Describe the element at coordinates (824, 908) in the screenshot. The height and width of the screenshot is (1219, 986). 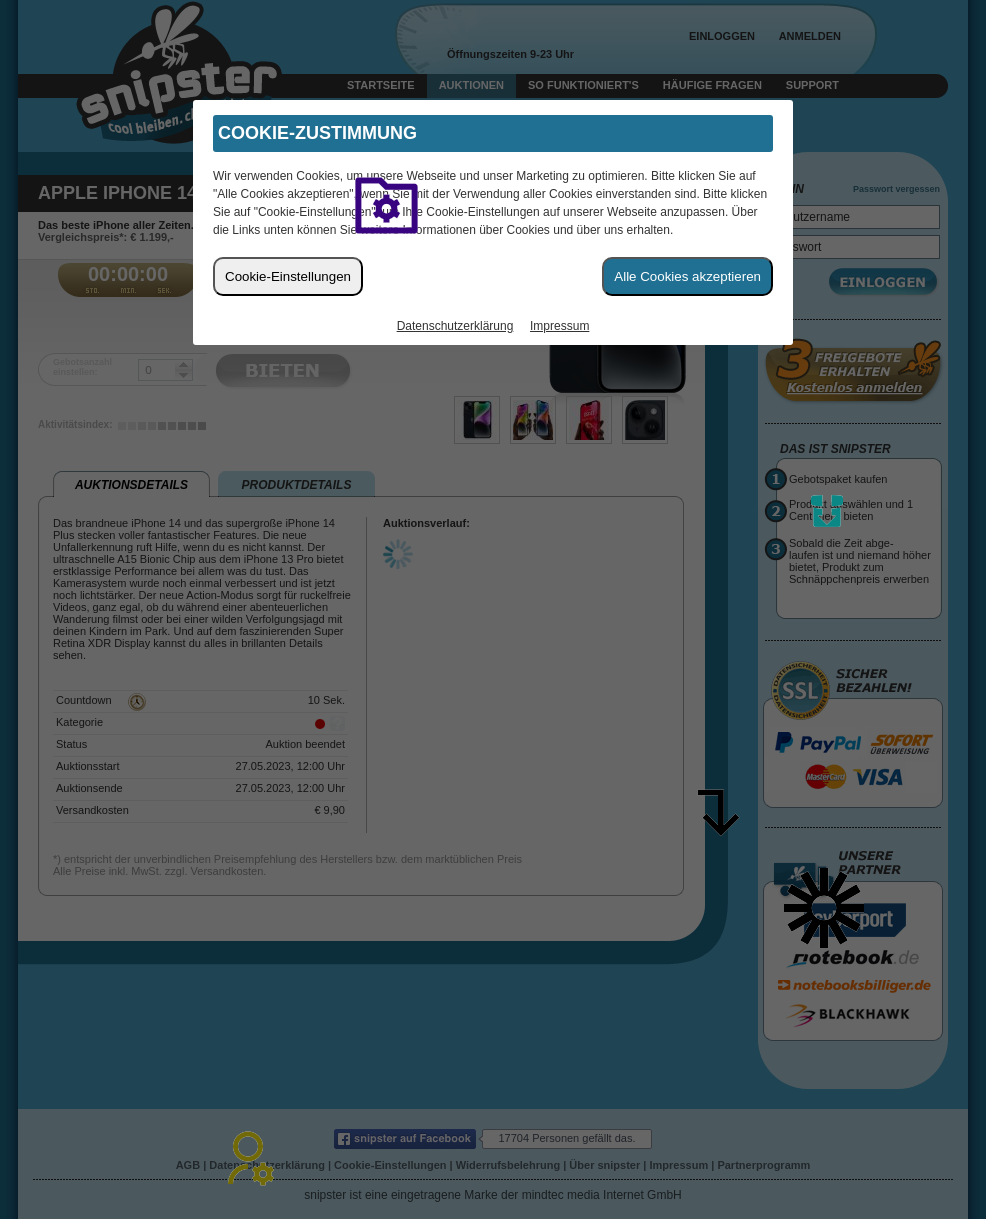
I see `open loom video messaging app` at that location.